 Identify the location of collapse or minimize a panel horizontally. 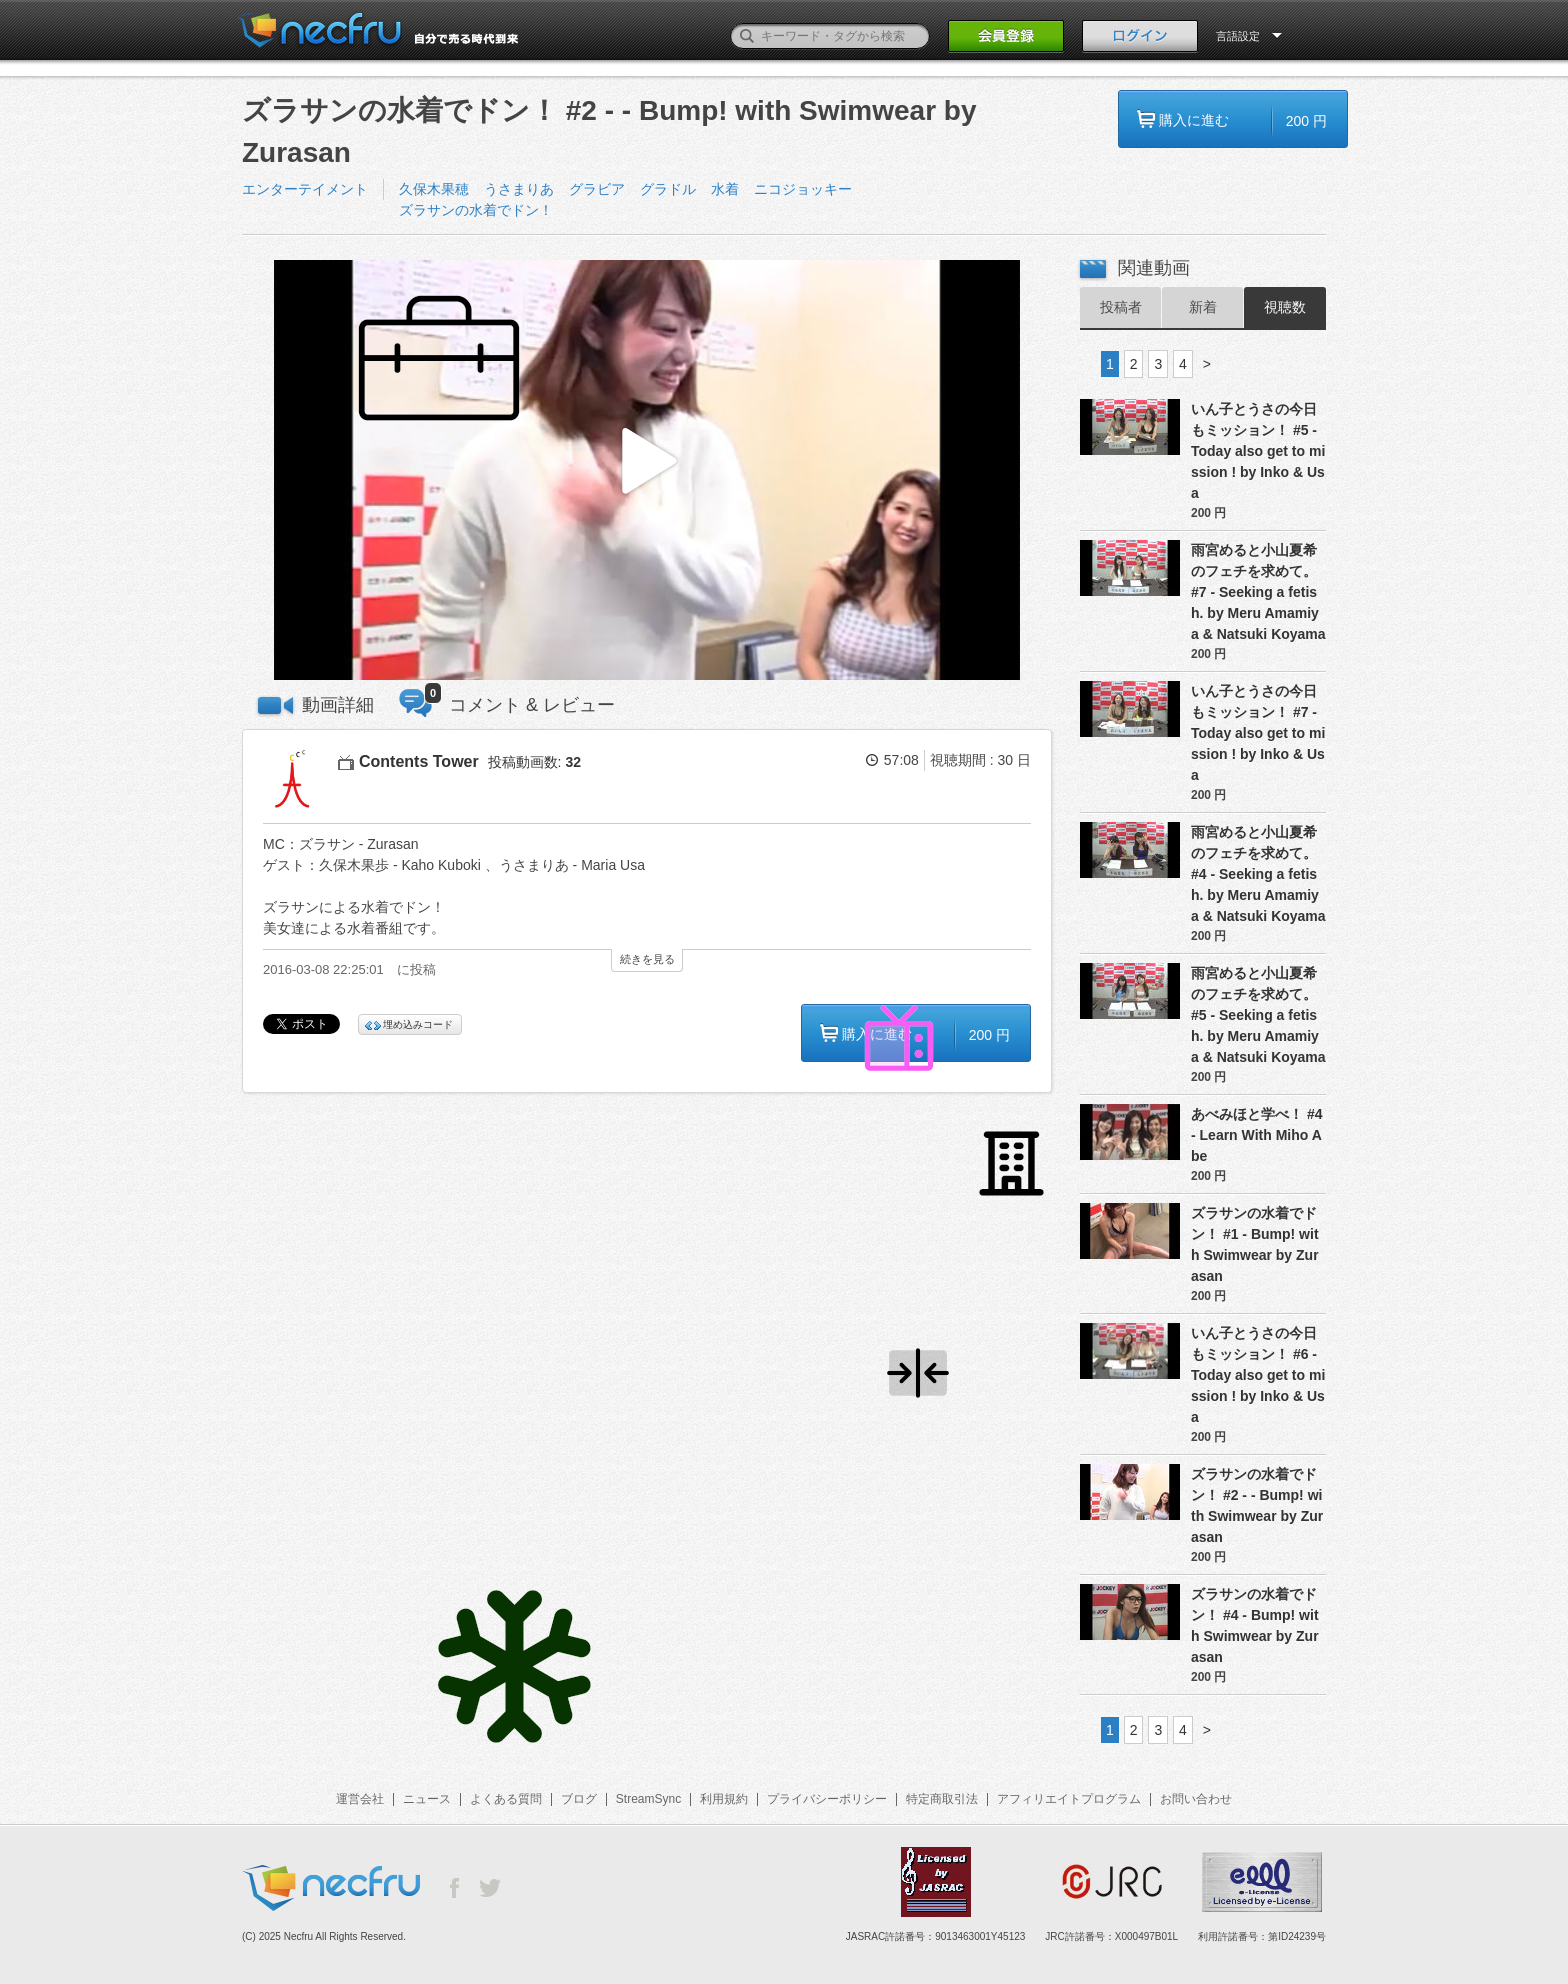
(918, 1373).